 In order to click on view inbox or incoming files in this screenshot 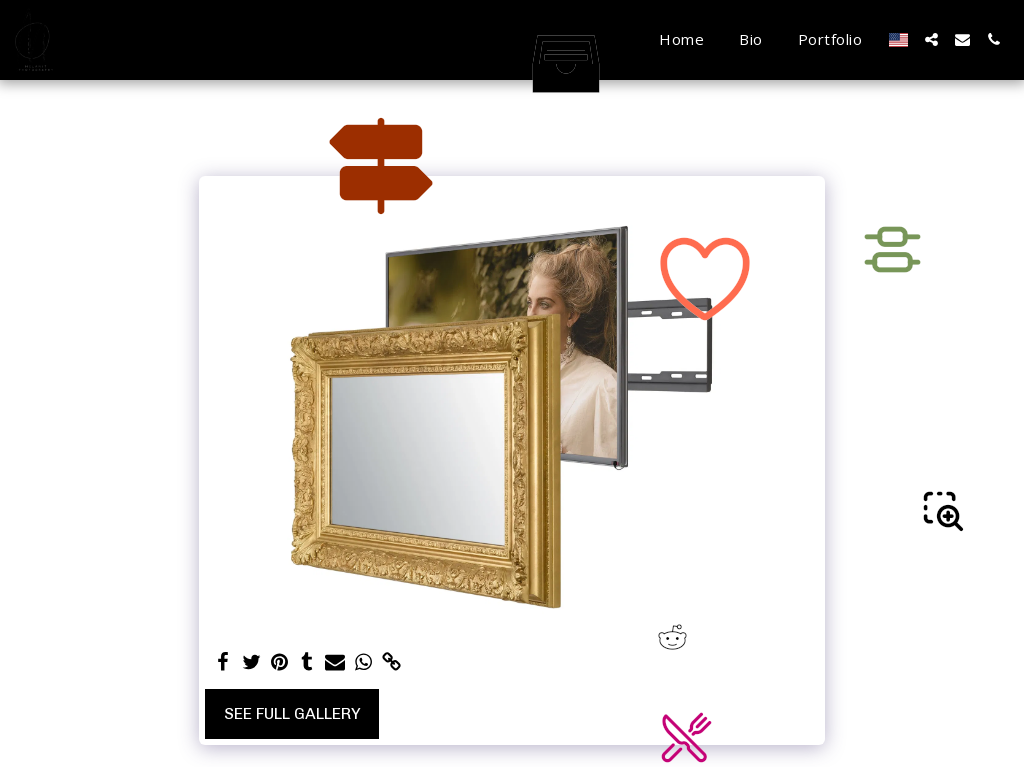, I will do `click(566, 64)`.